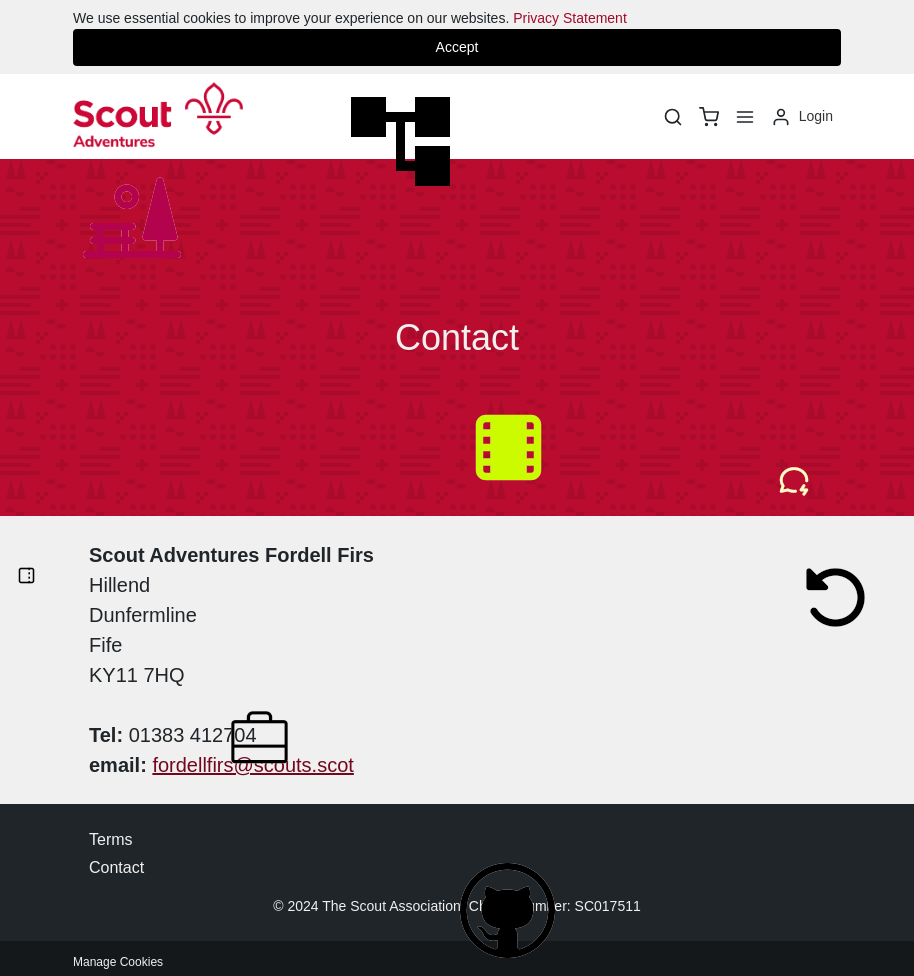  What do you see at coordinates (26, 575) in the screenshot?
I see `toggle right sidebar panel off` at bounding box center [26, 575].